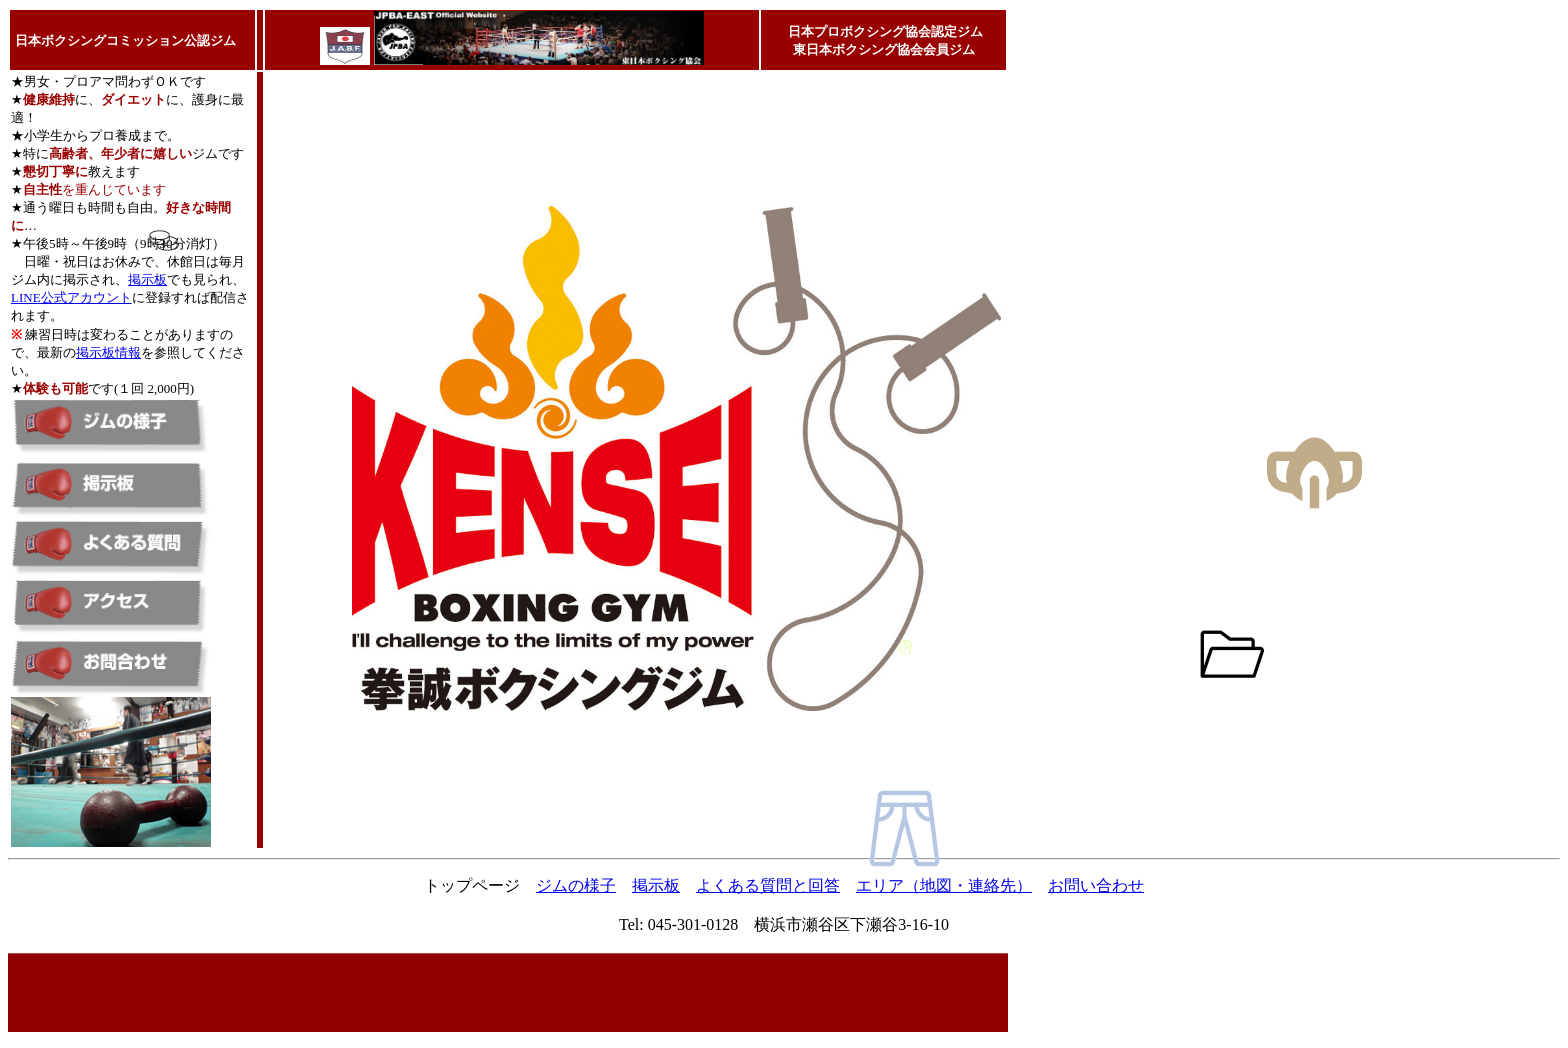  I want to click on indicates respiratory protection or ventilator equipment, so click(1314, 470).